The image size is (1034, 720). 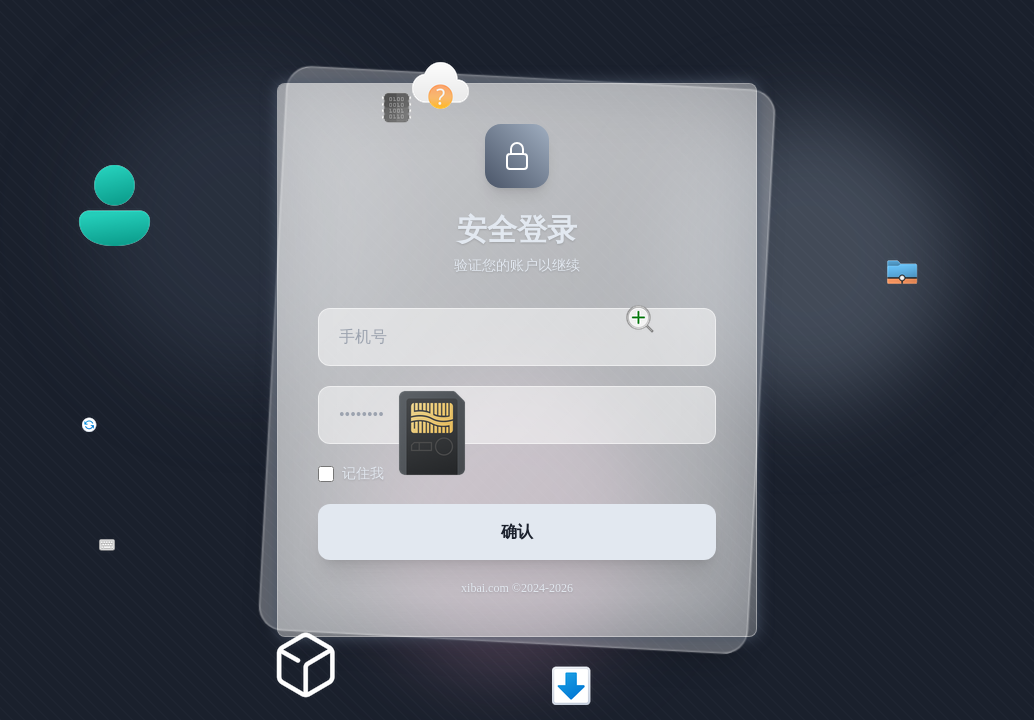 I want to click on weather data currently unavailable, so click(x=440, y=85).